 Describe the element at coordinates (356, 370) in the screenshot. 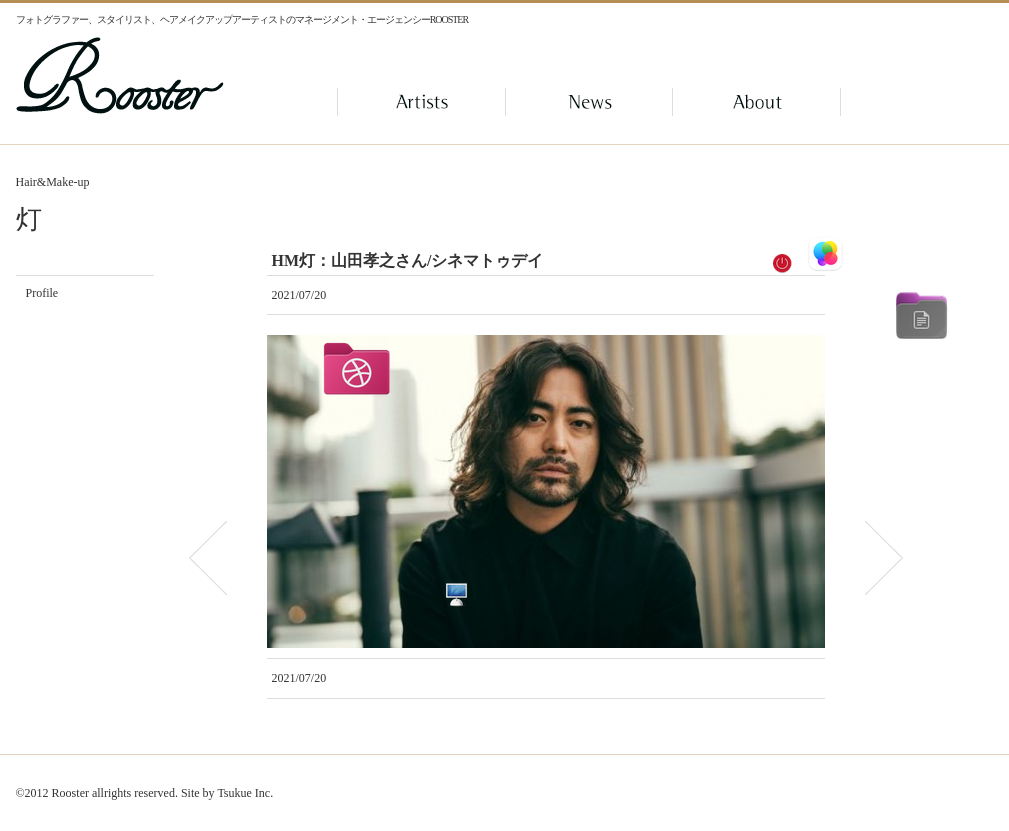

I see `folder containing Dribbble design assets` at that location.